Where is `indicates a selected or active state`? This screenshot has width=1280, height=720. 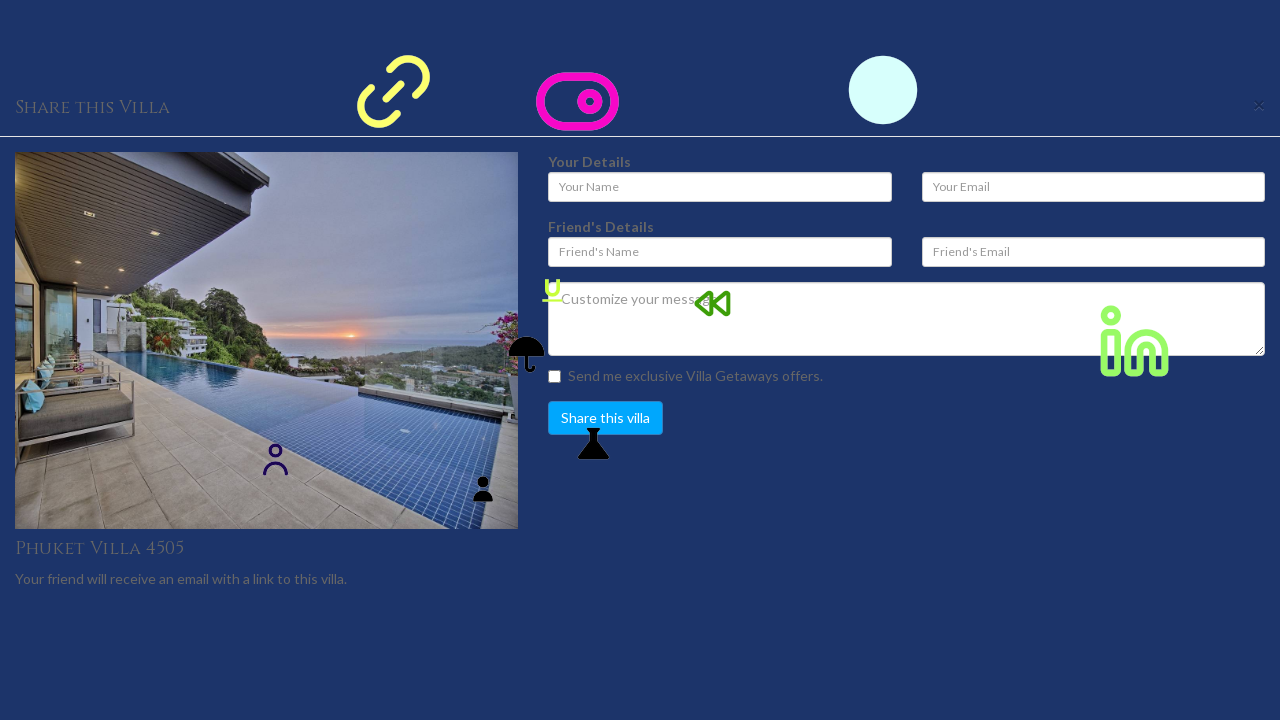
indicates a selected or active state is located at coordinates (883, 90).